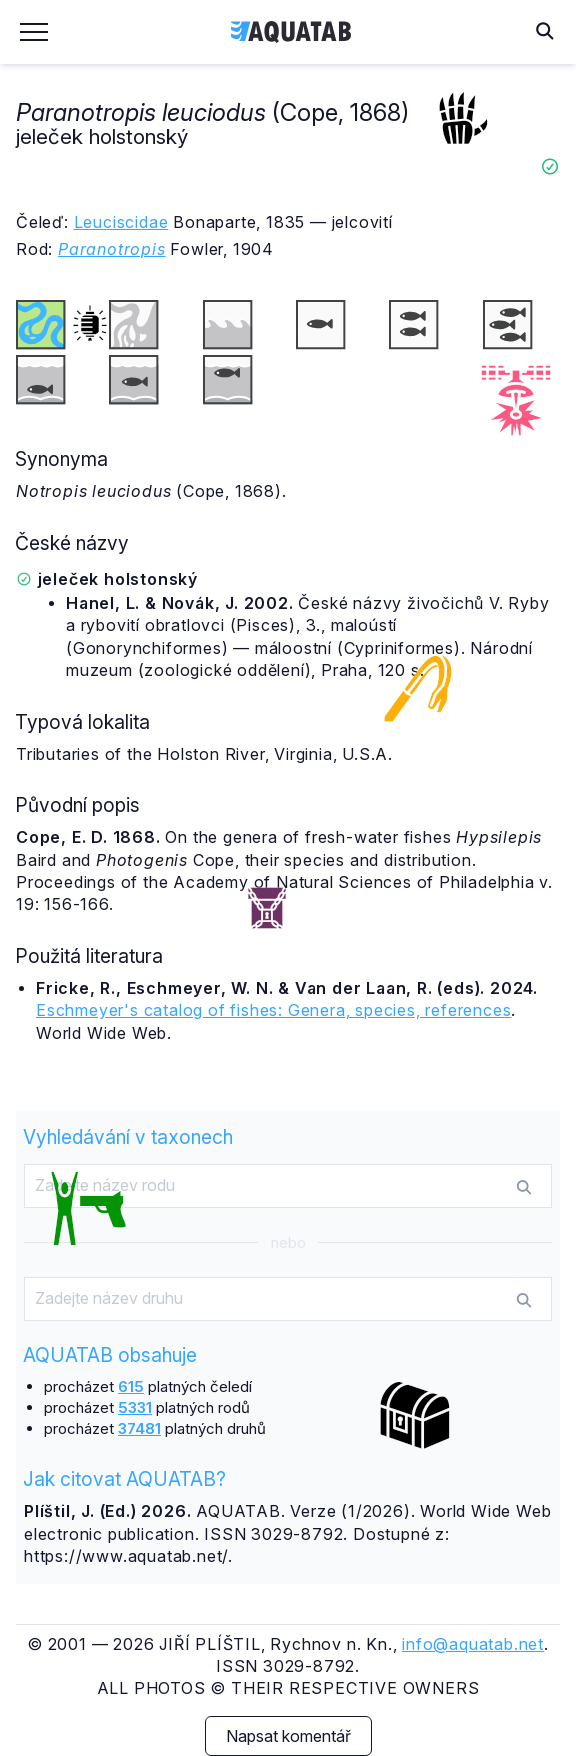 This screenshot has height=1756, width=576. What do you see at coordinates (267, 908) in the screenshot?
I see `access secure storage or vault` at bounding box center [267, 908].